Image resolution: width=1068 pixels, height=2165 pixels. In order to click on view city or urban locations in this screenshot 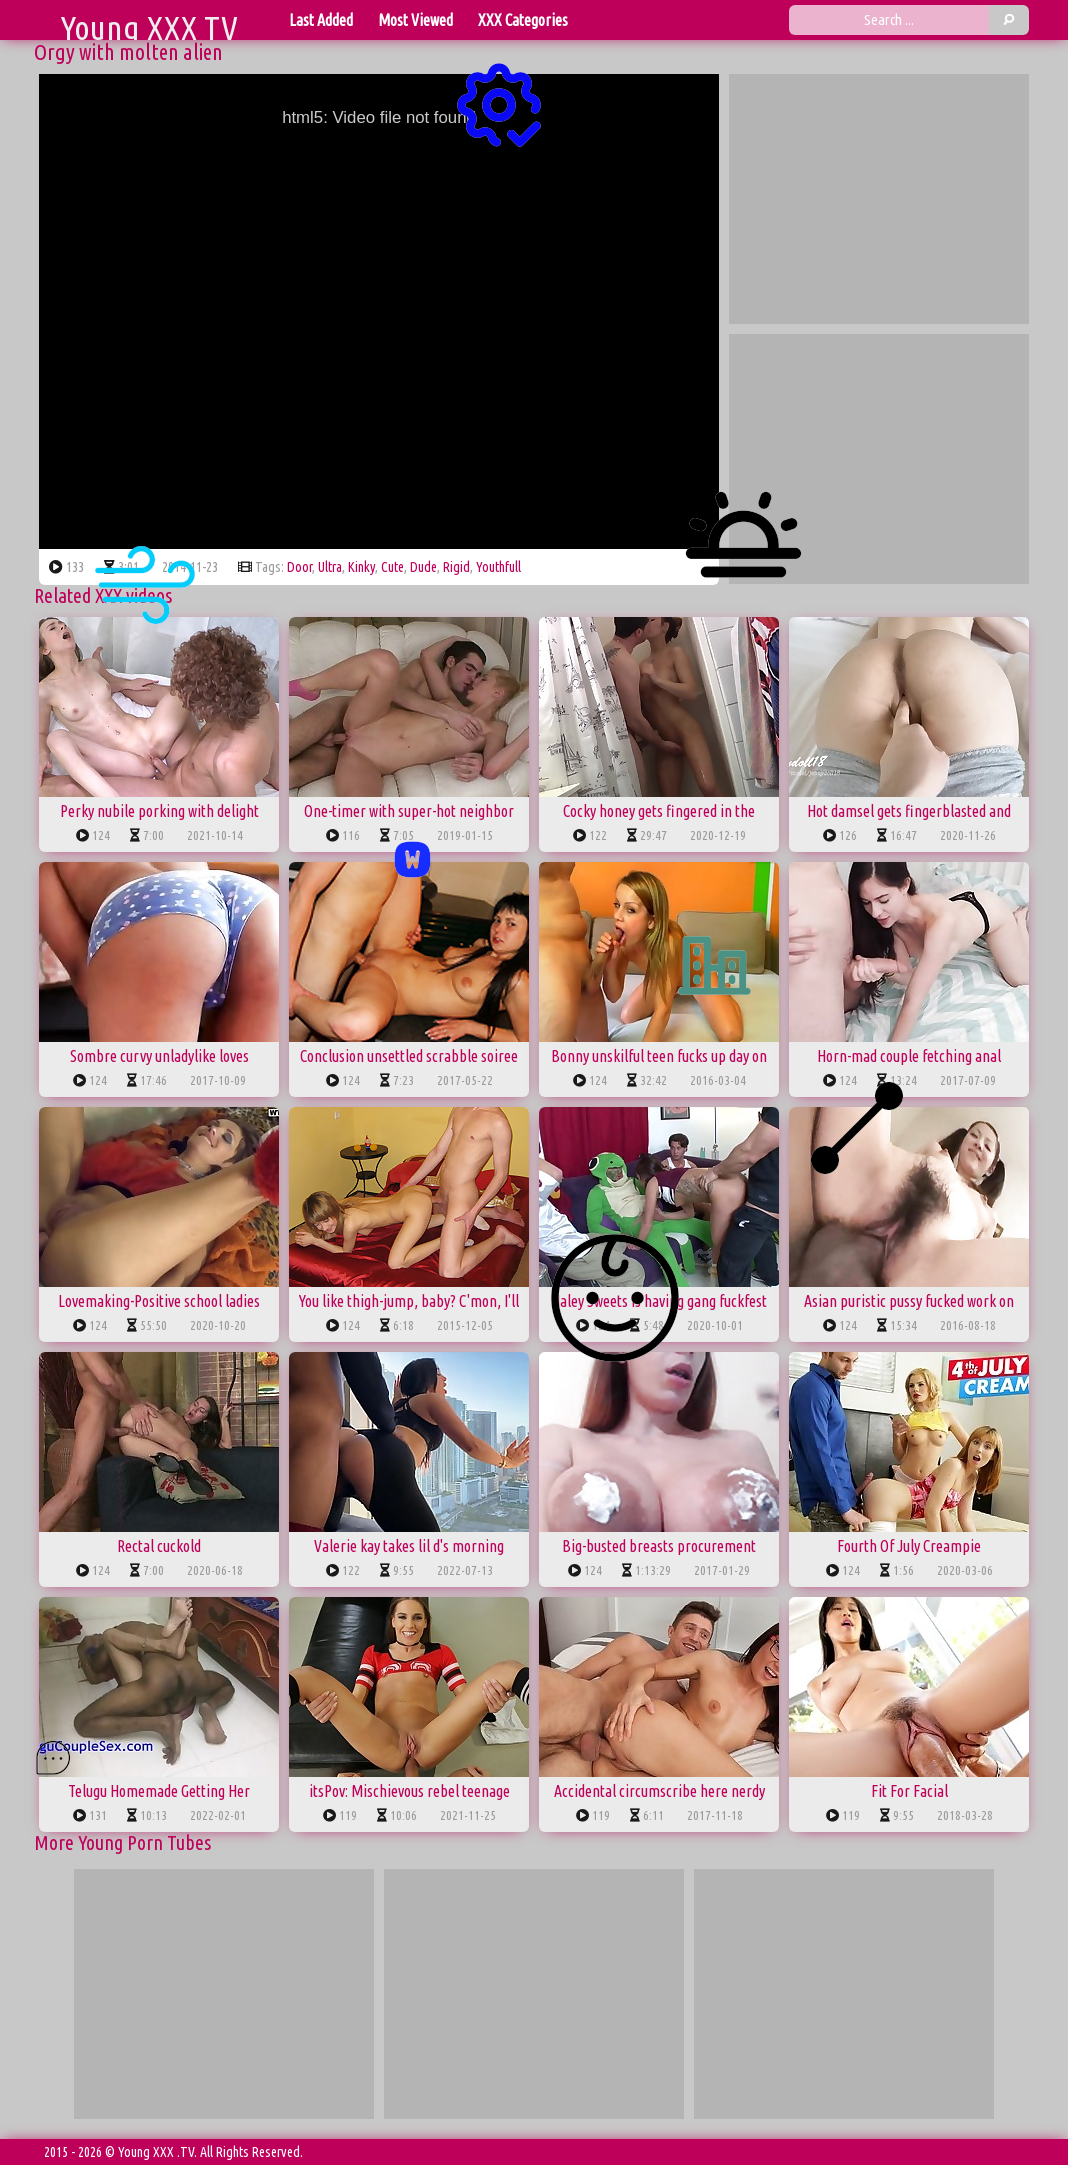, I will do `click(714, 965)`.